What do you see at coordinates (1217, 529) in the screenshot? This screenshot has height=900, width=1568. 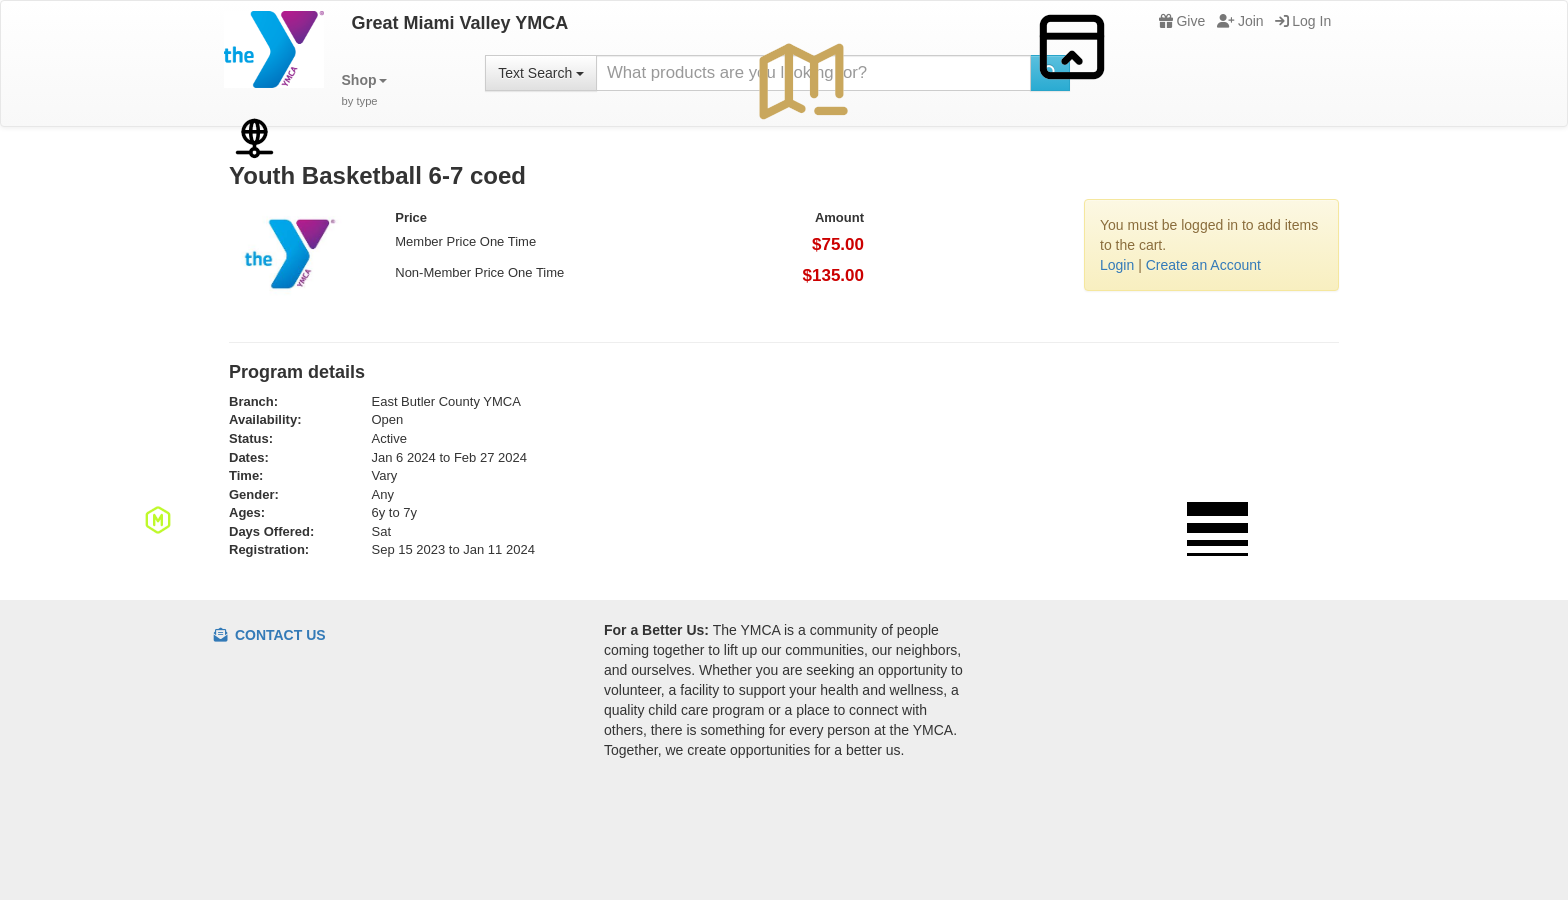 I see `adjust line thickness or stroke weight` at bounding box center [1217, 529].